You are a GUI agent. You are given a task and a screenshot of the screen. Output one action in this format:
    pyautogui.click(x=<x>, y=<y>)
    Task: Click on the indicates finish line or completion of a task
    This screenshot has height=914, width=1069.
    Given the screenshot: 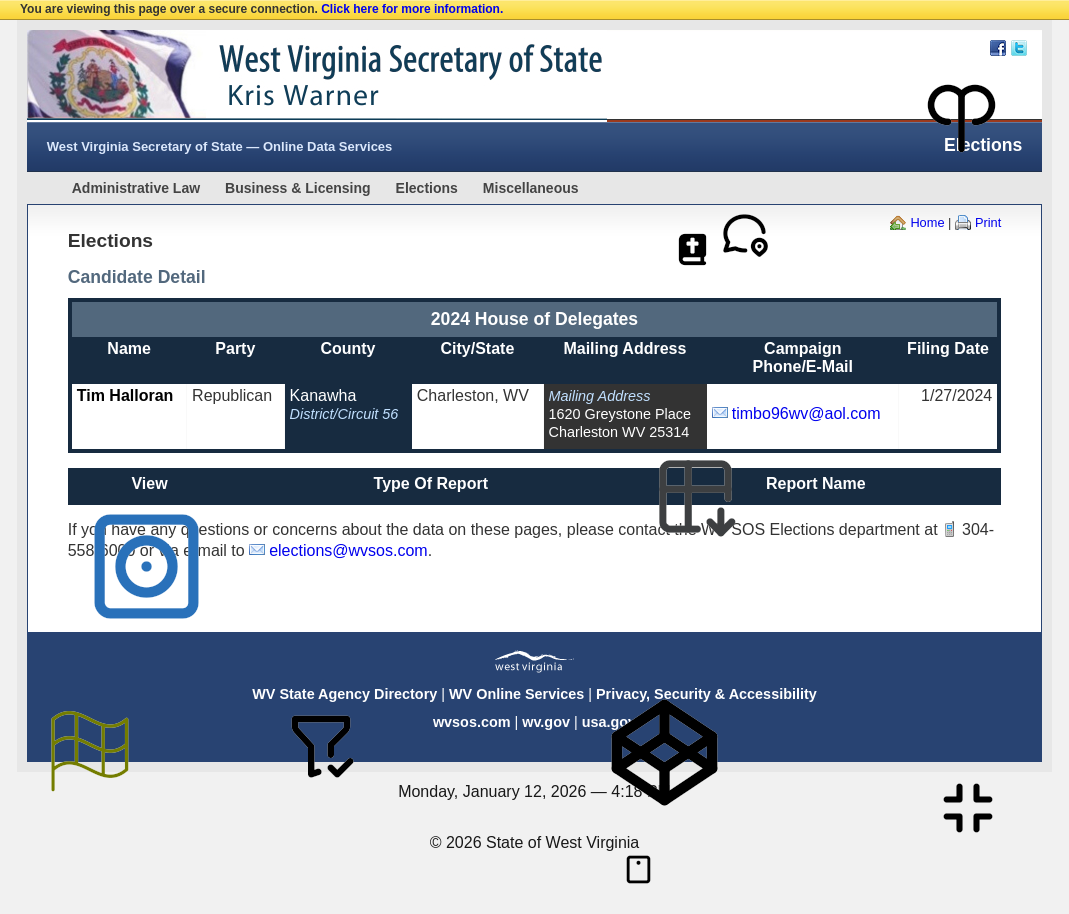 What is the action you would take?
    pyautogui.click(x=86, y=749)
    